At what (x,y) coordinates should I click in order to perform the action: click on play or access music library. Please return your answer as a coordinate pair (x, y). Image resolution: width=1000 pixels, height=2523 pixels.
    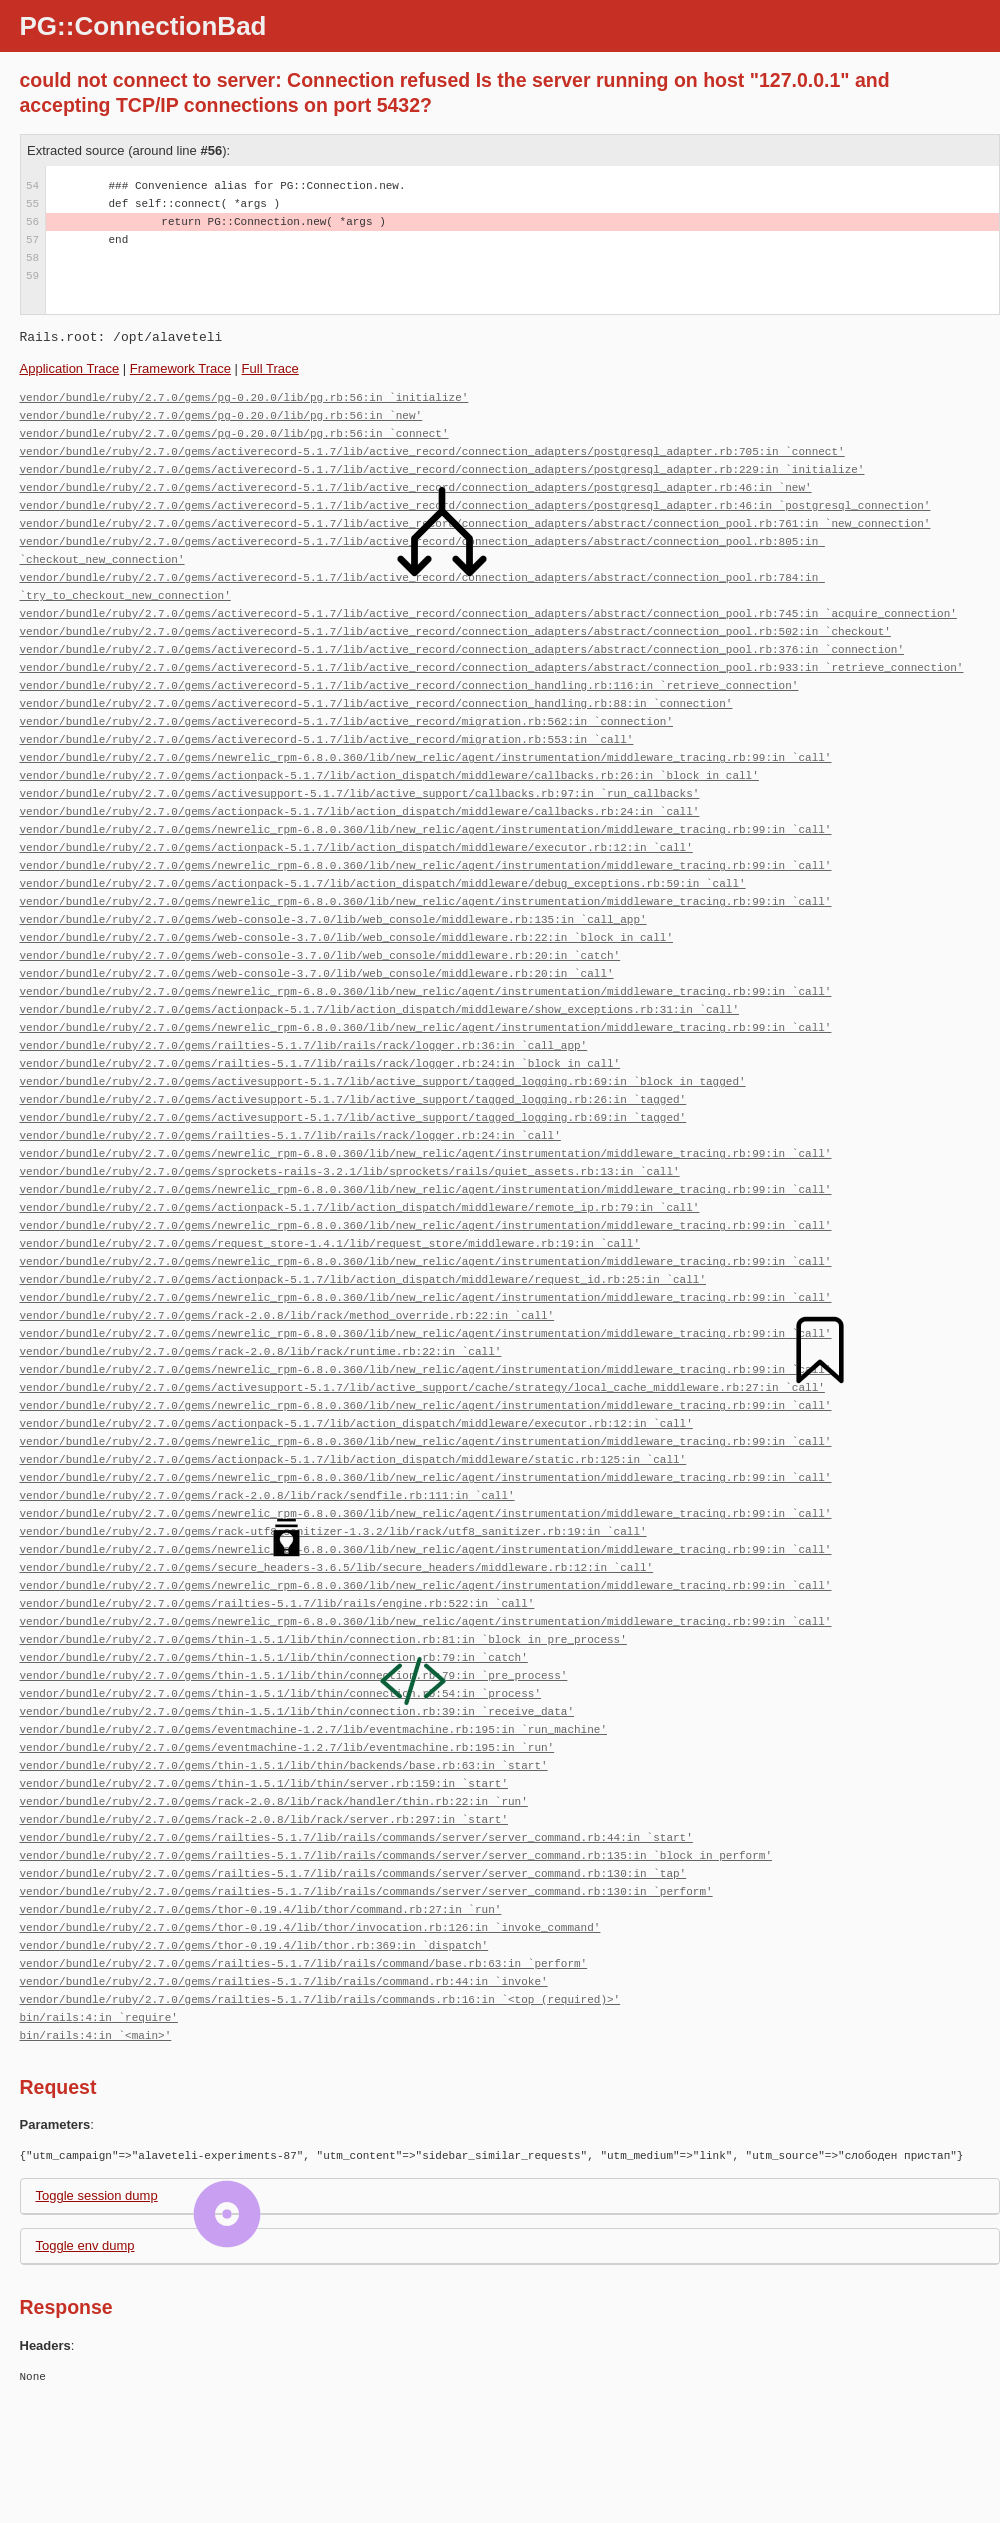
    Looking at the image, I should click on (227, 2214).